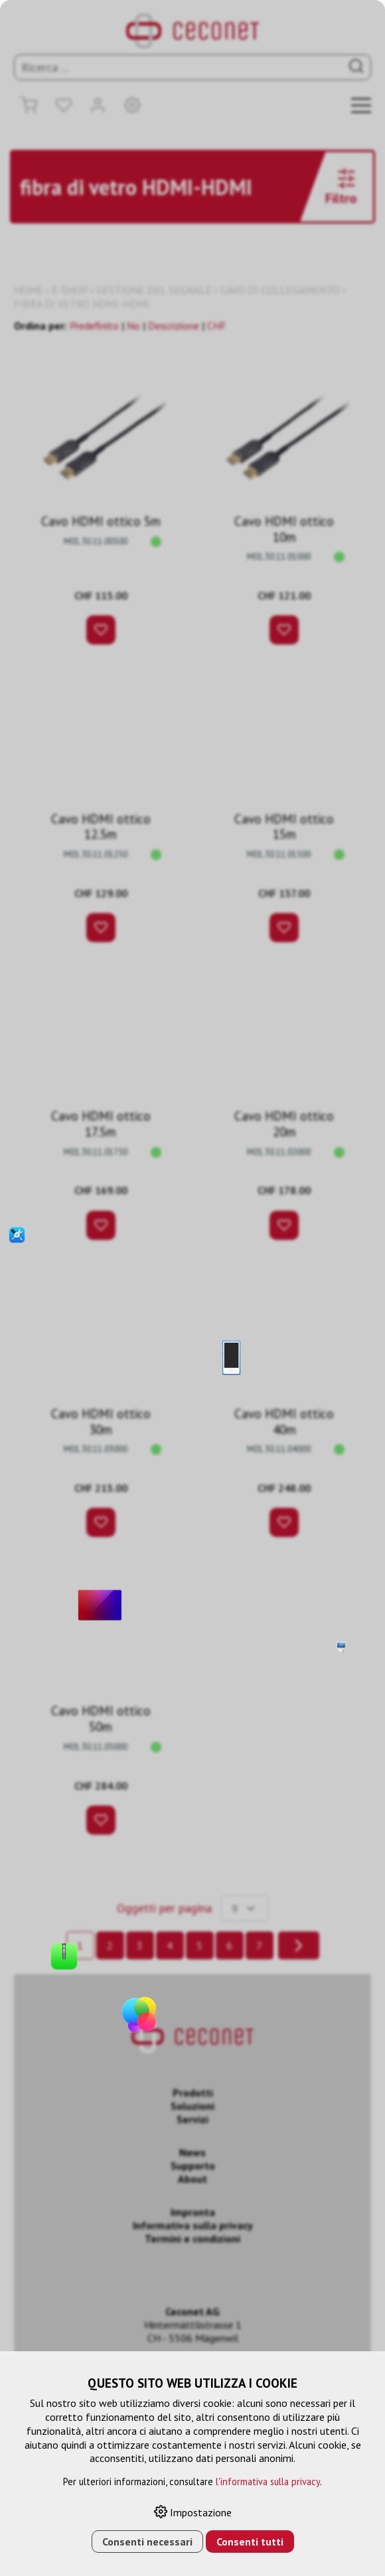 Image resolution: width=385 pixels, height=2576 pixels. I want to click on indicates an iMac G4 device in system settings, so click(341, 1646).